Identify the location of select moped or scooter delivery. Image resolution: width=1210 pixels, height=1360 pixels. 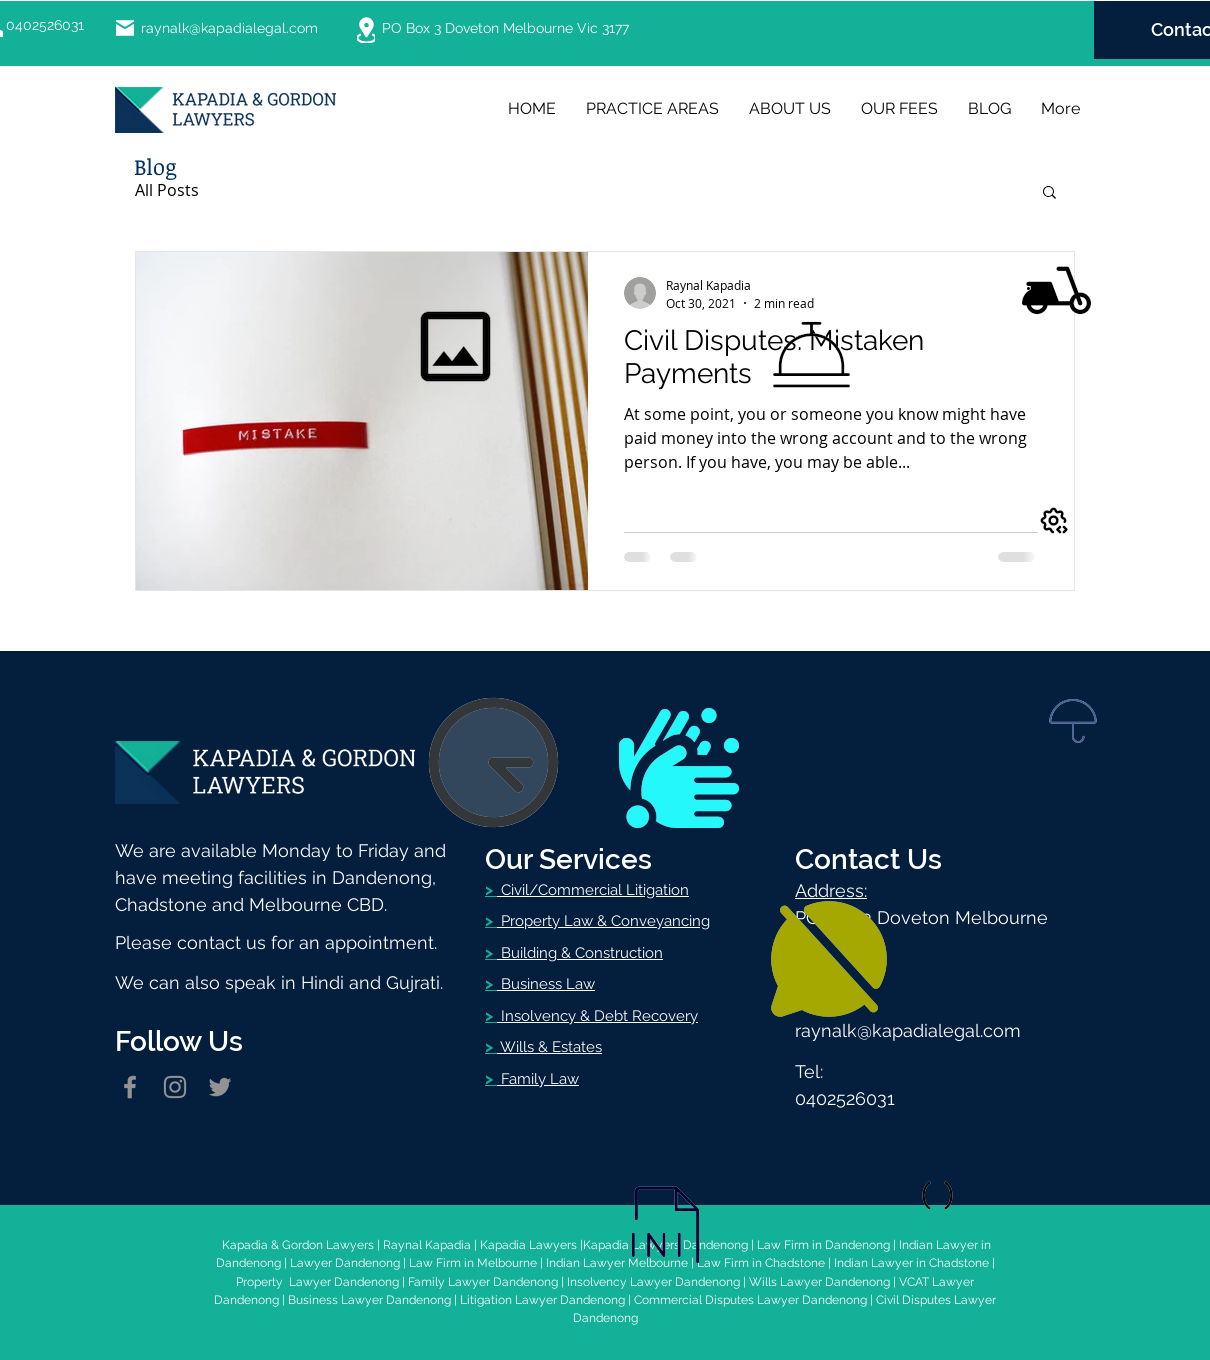
(1056, 292).